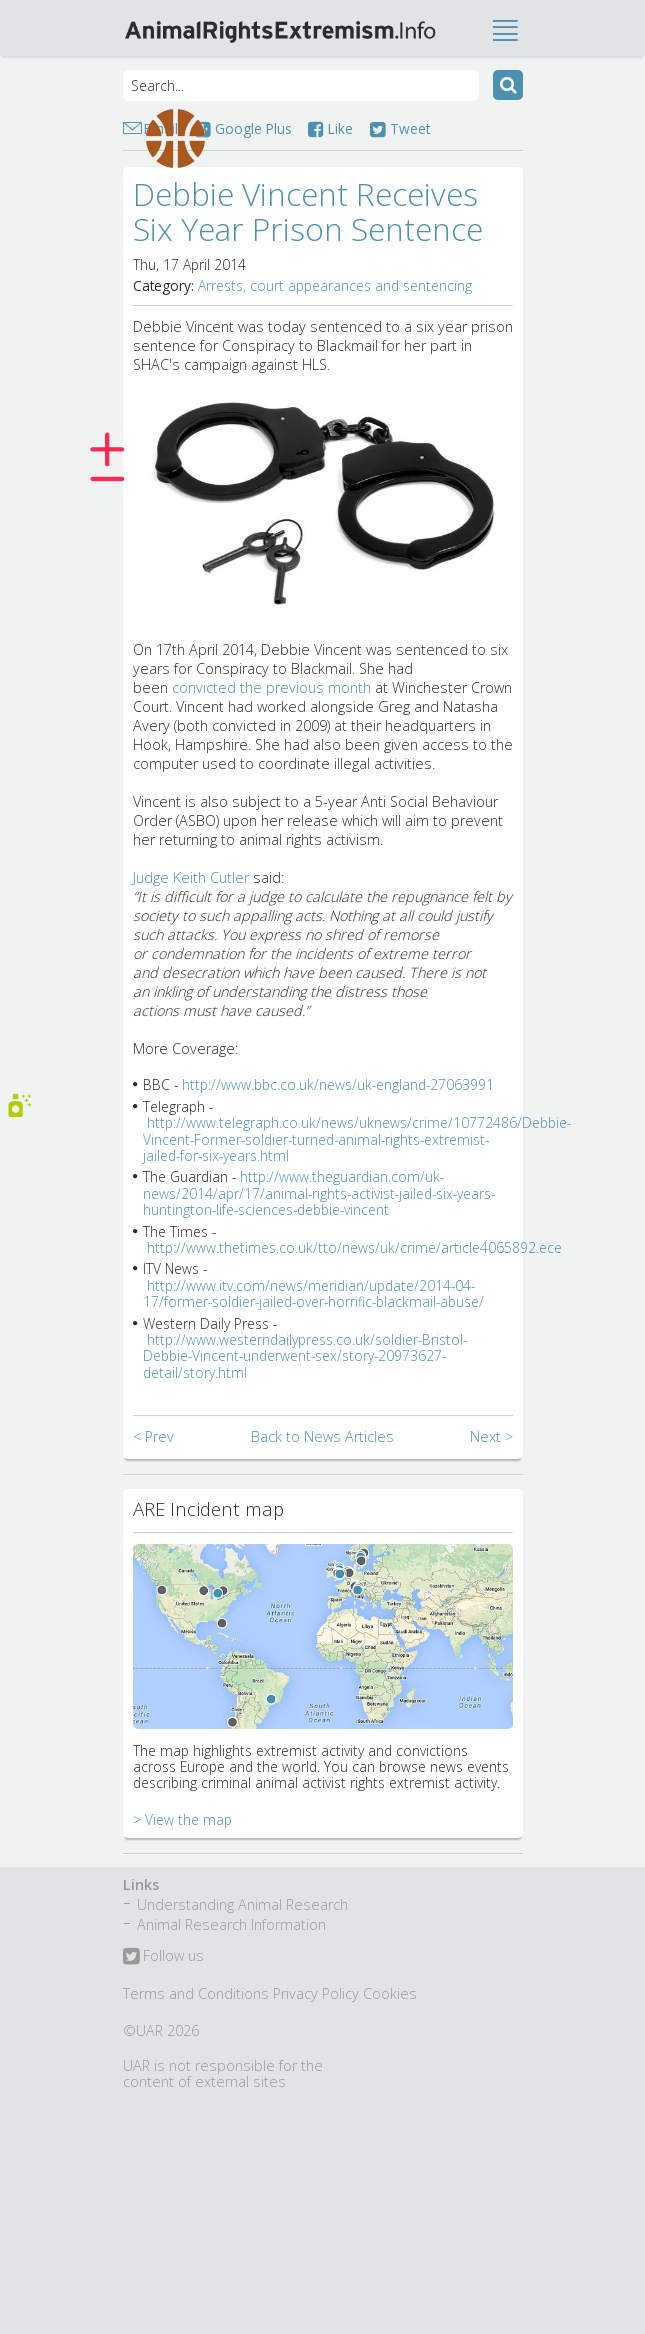  I want to click on access sports or basketball-related content, so click(175, 138).